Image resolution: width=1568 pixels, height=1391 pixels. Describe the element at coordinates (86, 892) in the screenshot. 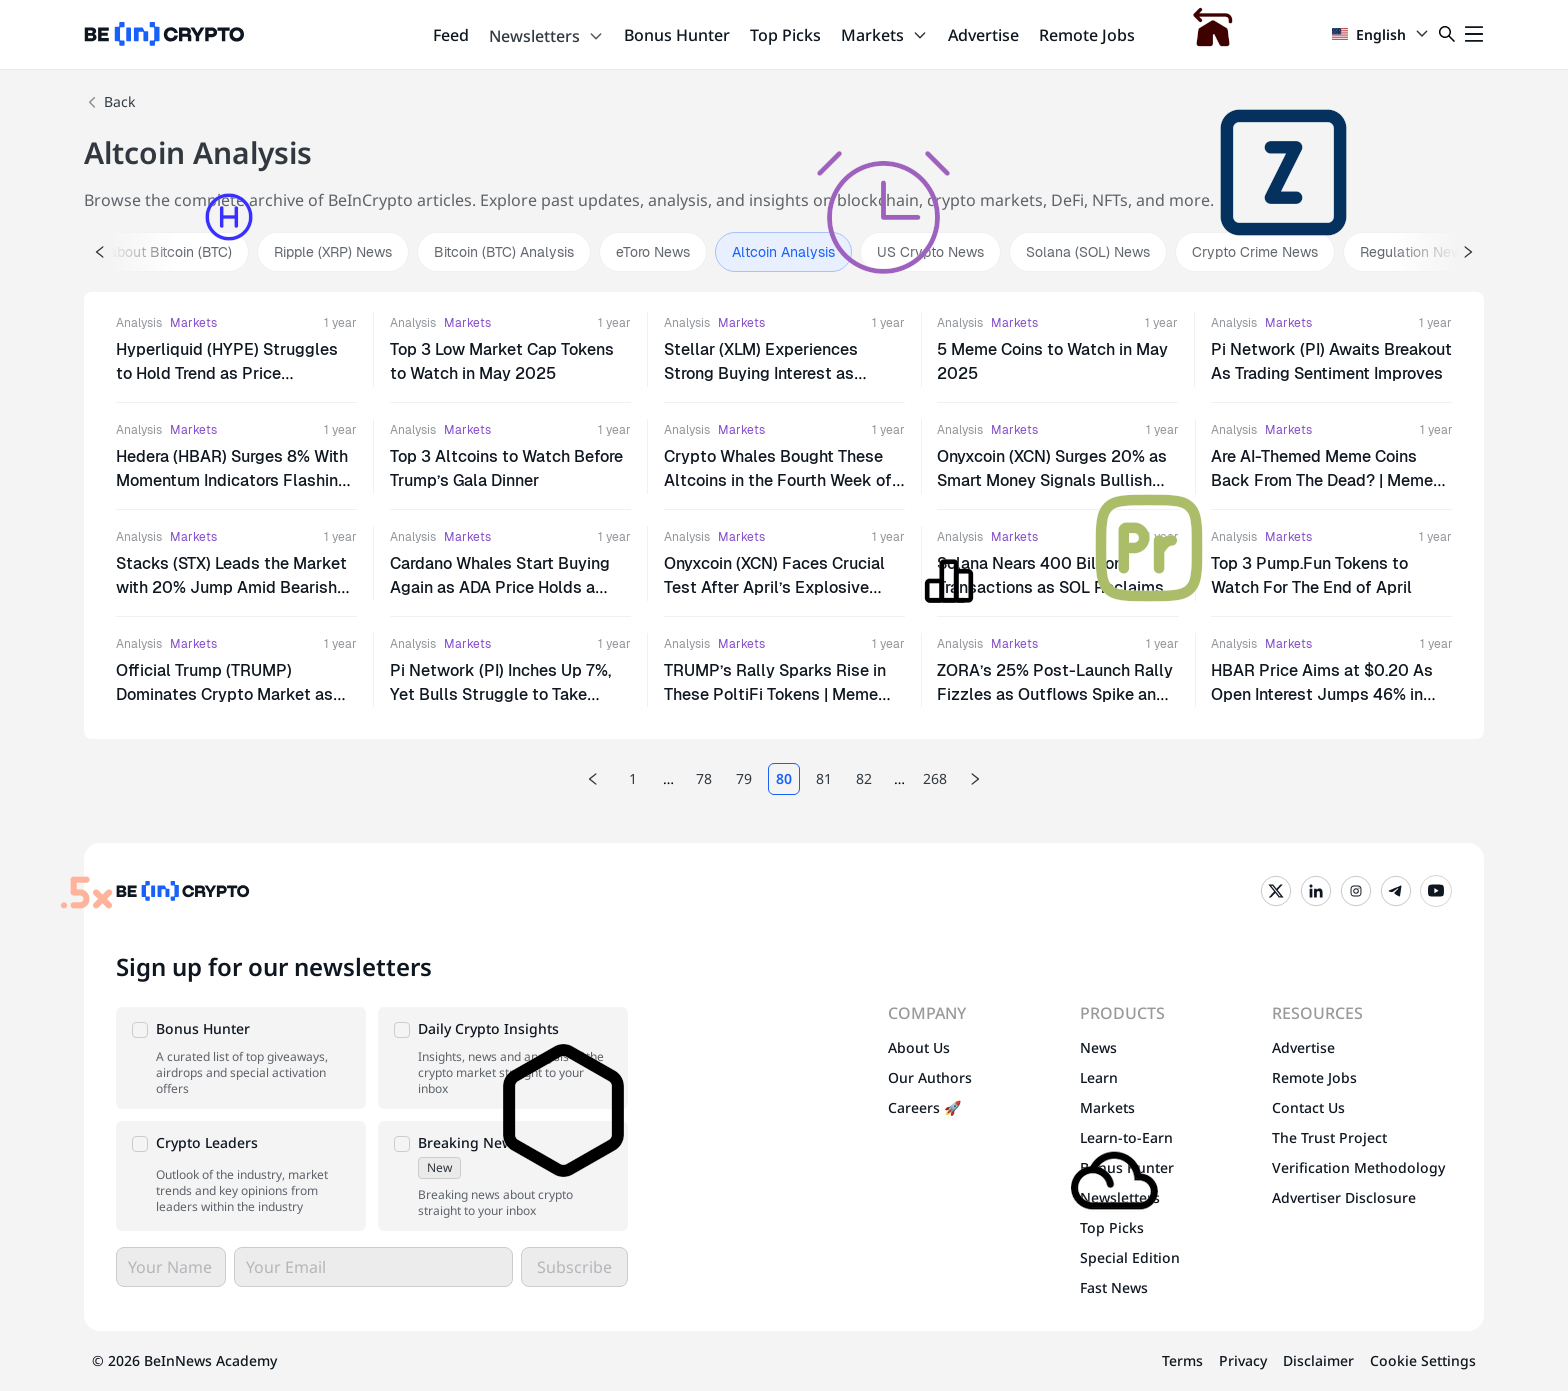

I see `set playback speed to 0.5x` at that location.